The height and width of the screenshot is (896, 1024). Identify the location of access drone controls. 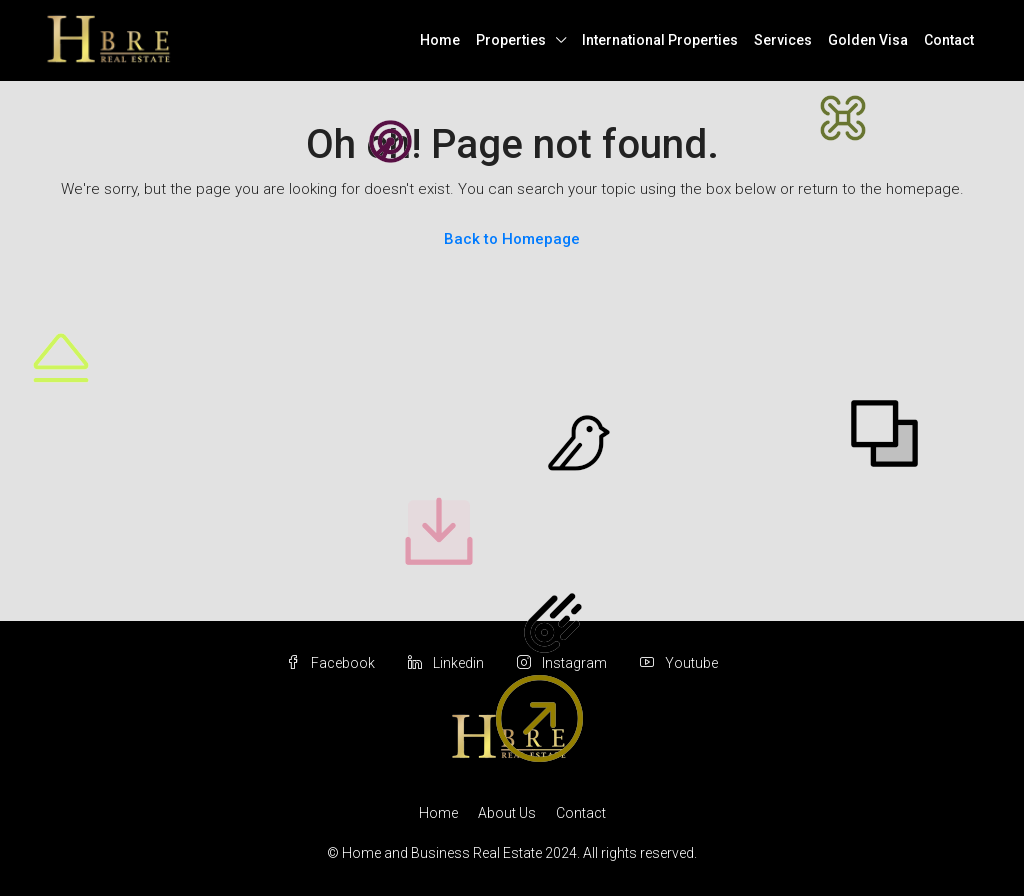
(843, 118).